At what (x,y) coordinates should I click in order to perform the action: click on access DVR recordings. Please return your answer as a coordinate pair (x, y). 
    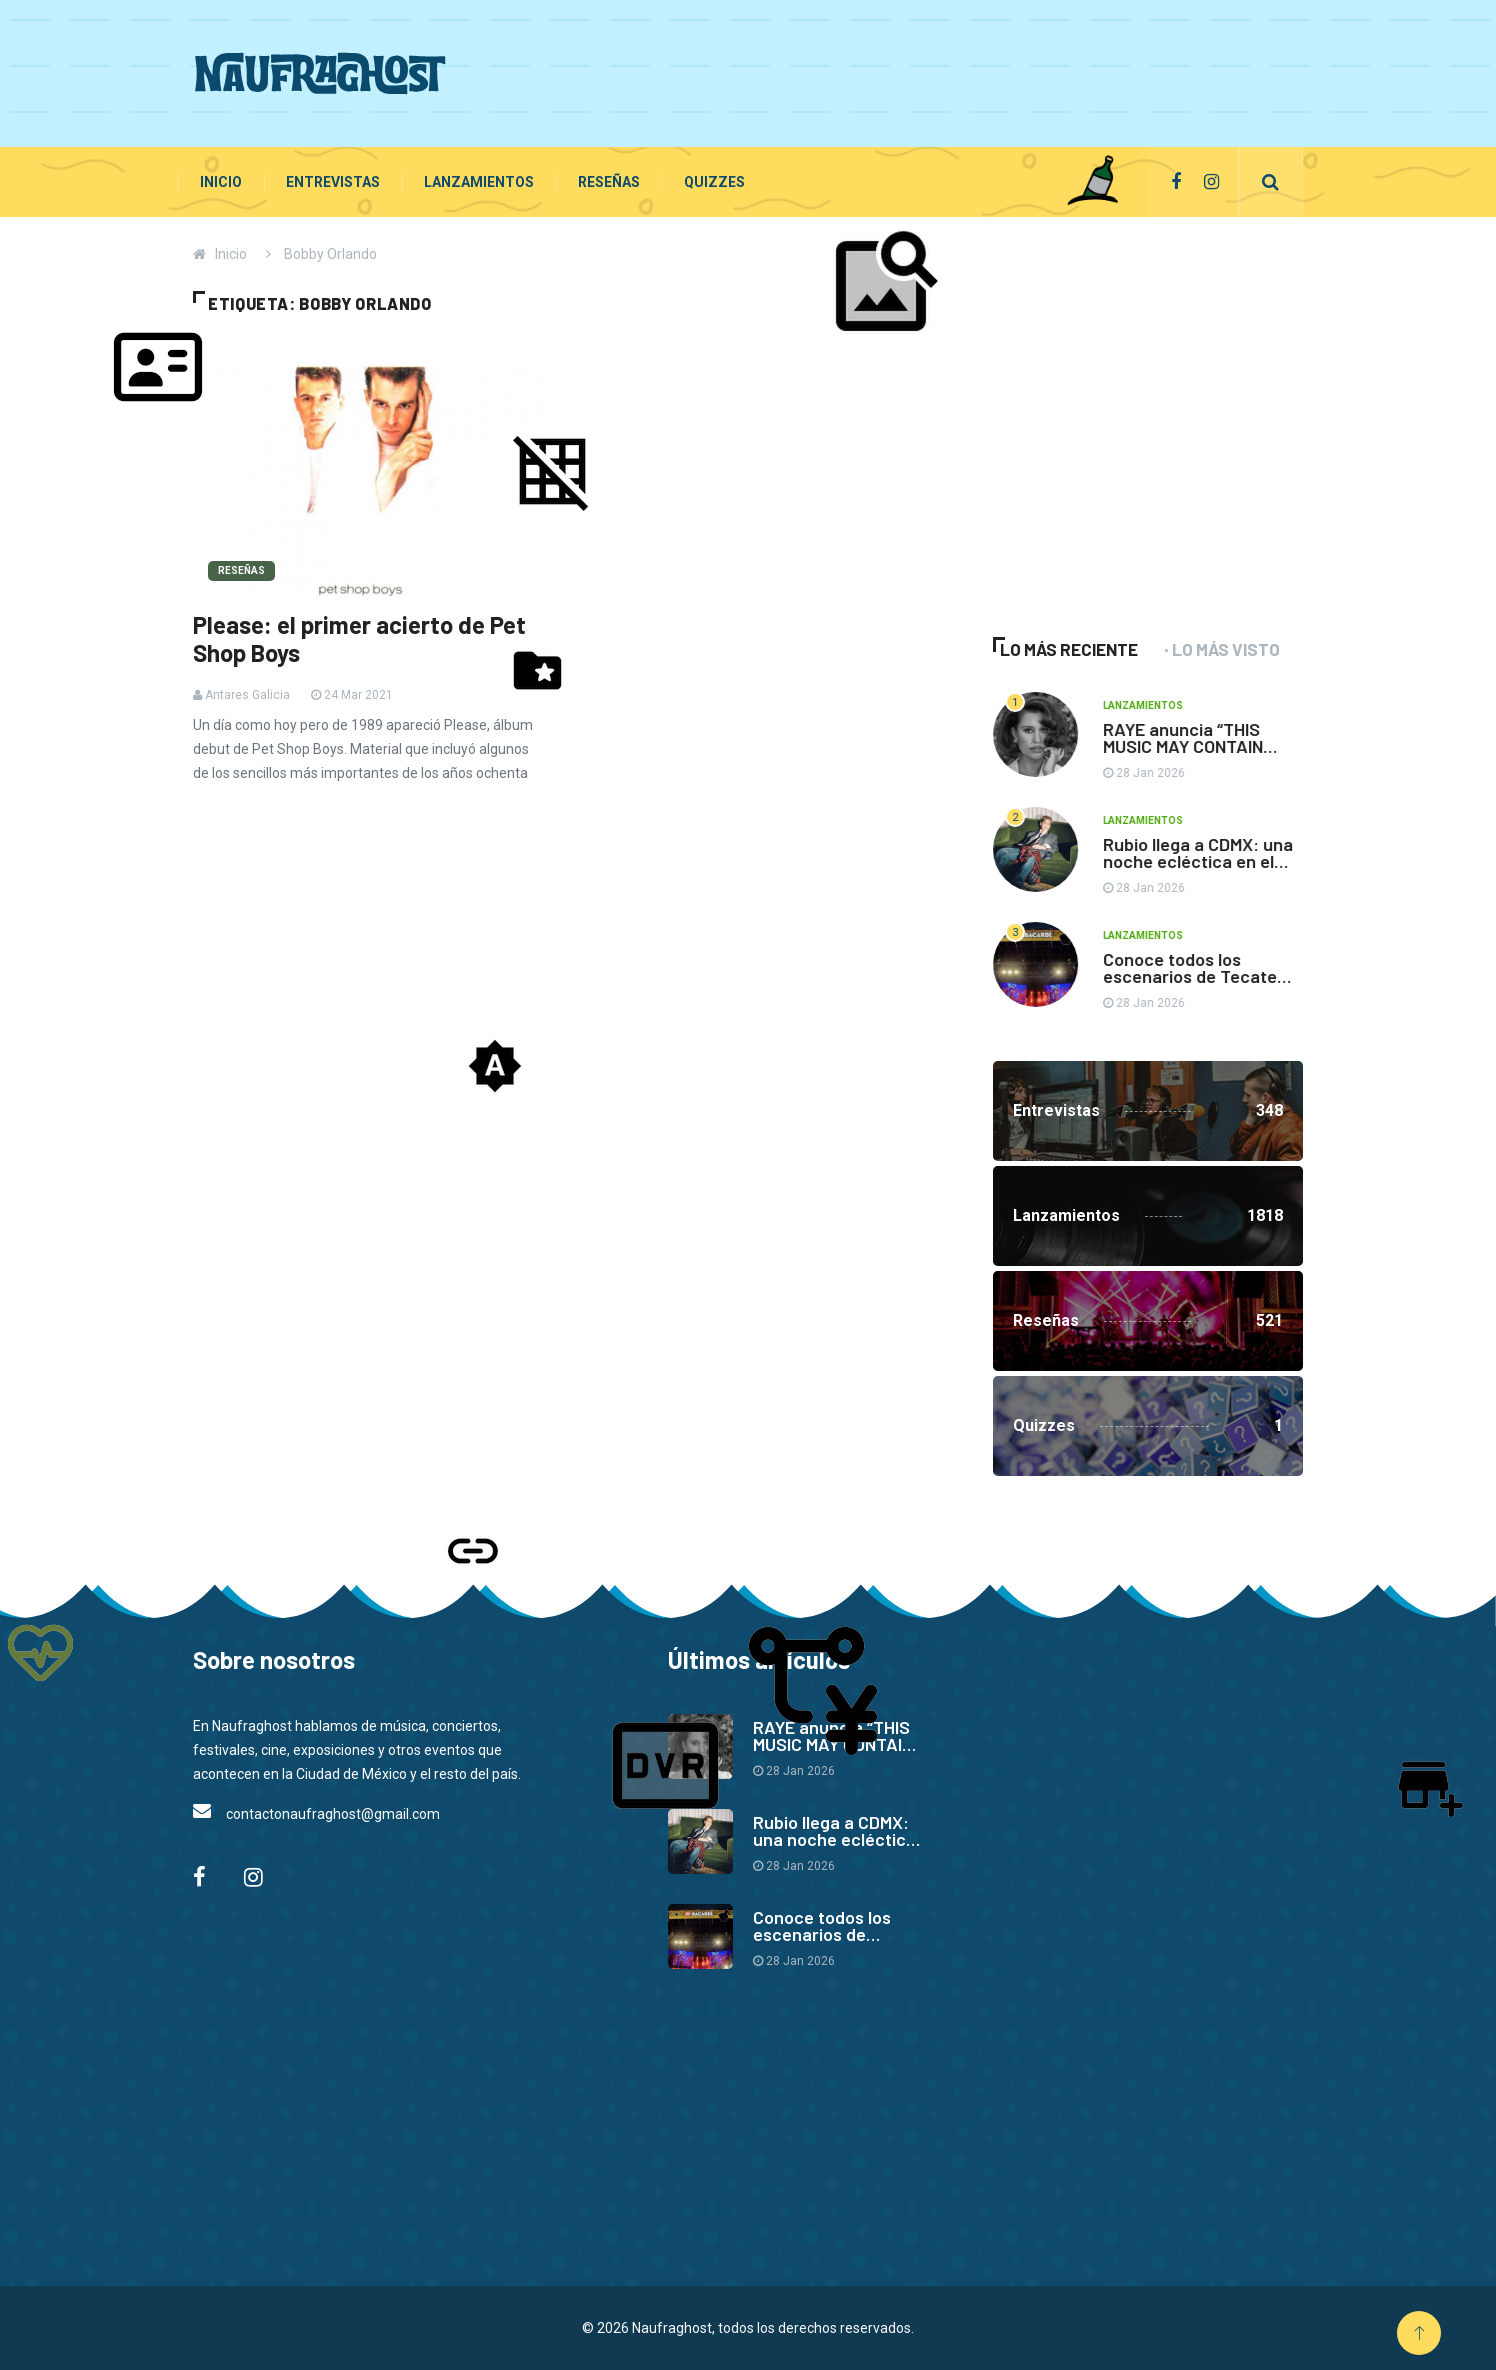
    Looking at the image, I should click on (665, 1765).